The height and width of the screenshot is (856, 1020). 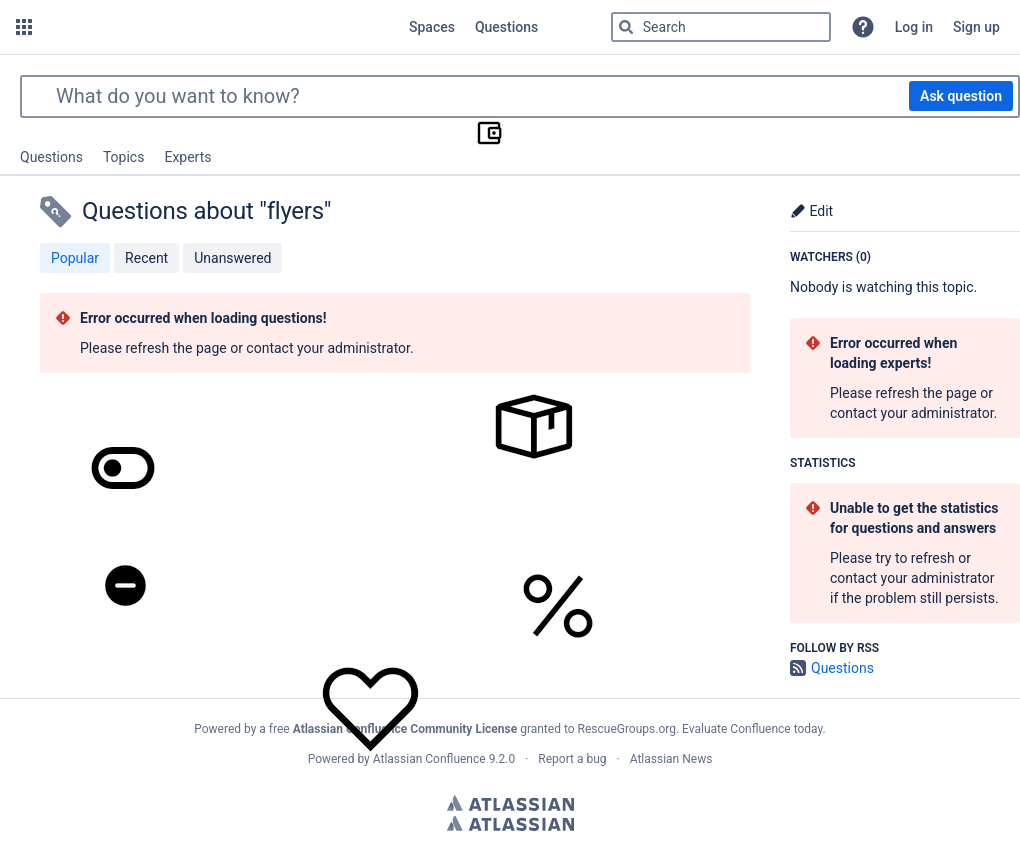 I want to click on remove an item from a list, so click(x=125, y=585).